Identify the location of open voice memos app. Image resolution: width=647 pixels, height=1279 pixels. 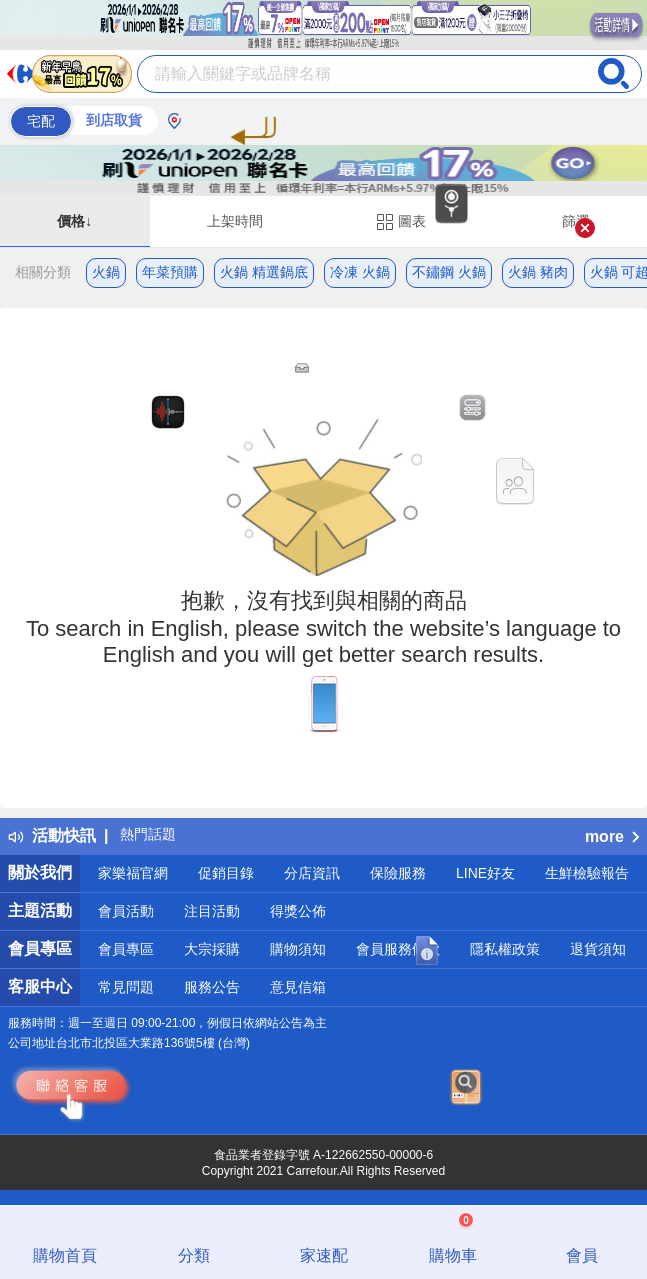
(168, 412).